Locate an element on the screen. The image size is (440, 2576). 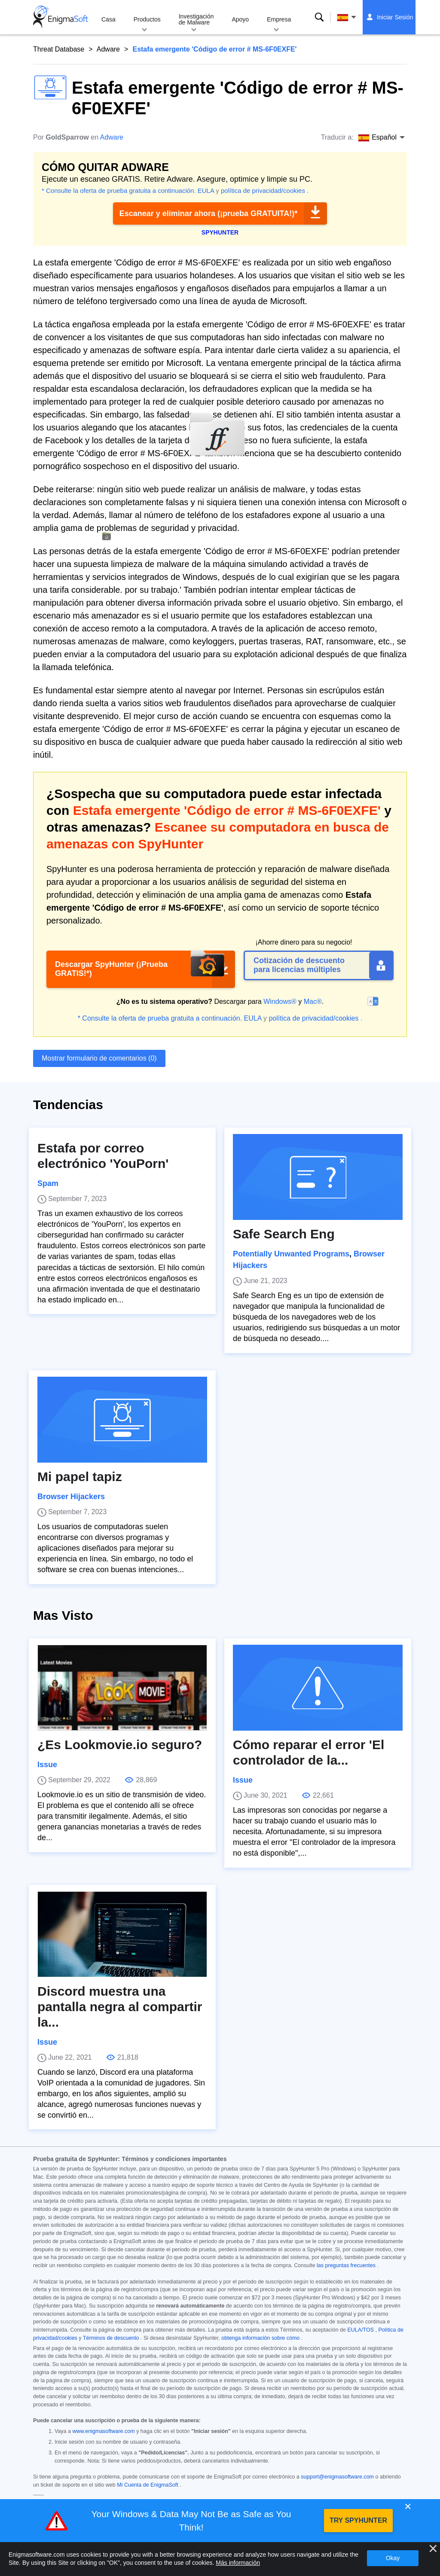
open grafana project folder is located at coordinates (207, 964).